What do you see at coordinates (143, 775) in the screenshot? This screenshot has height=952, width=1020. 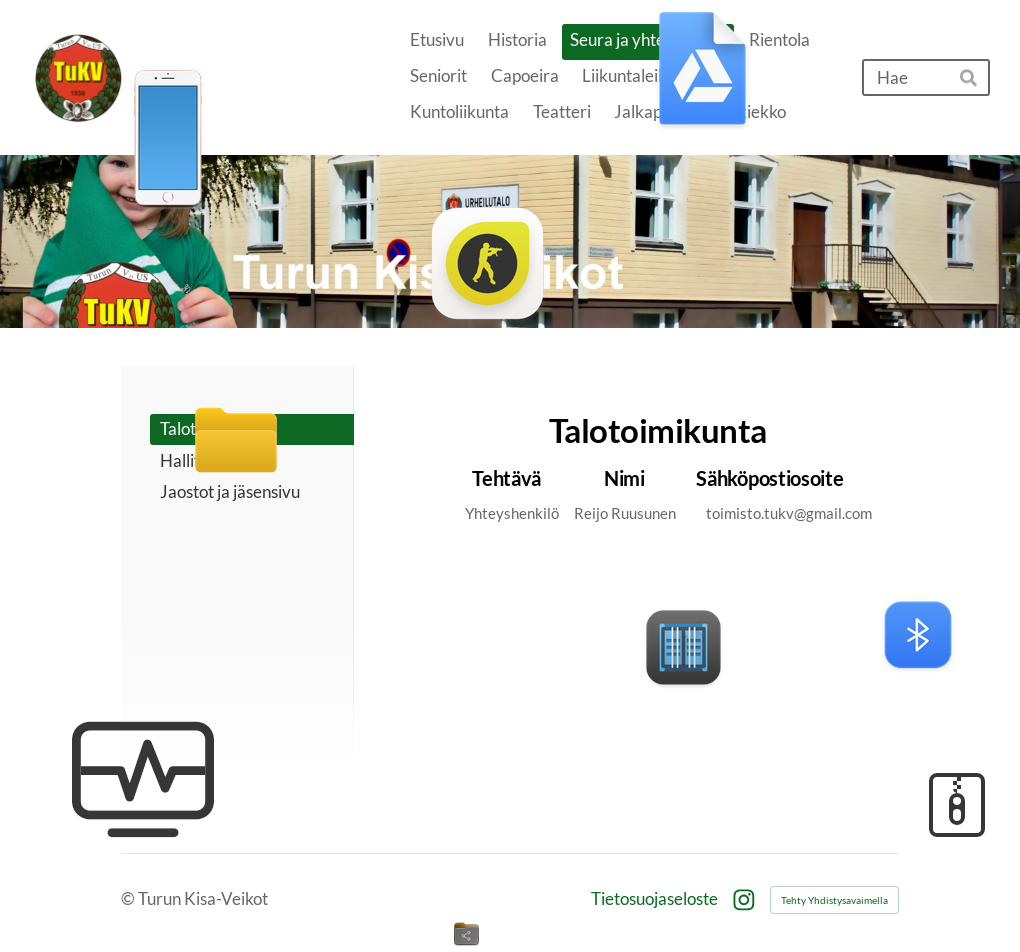 I see `access device diagnostics and system health` at bounding box center [143, 775].